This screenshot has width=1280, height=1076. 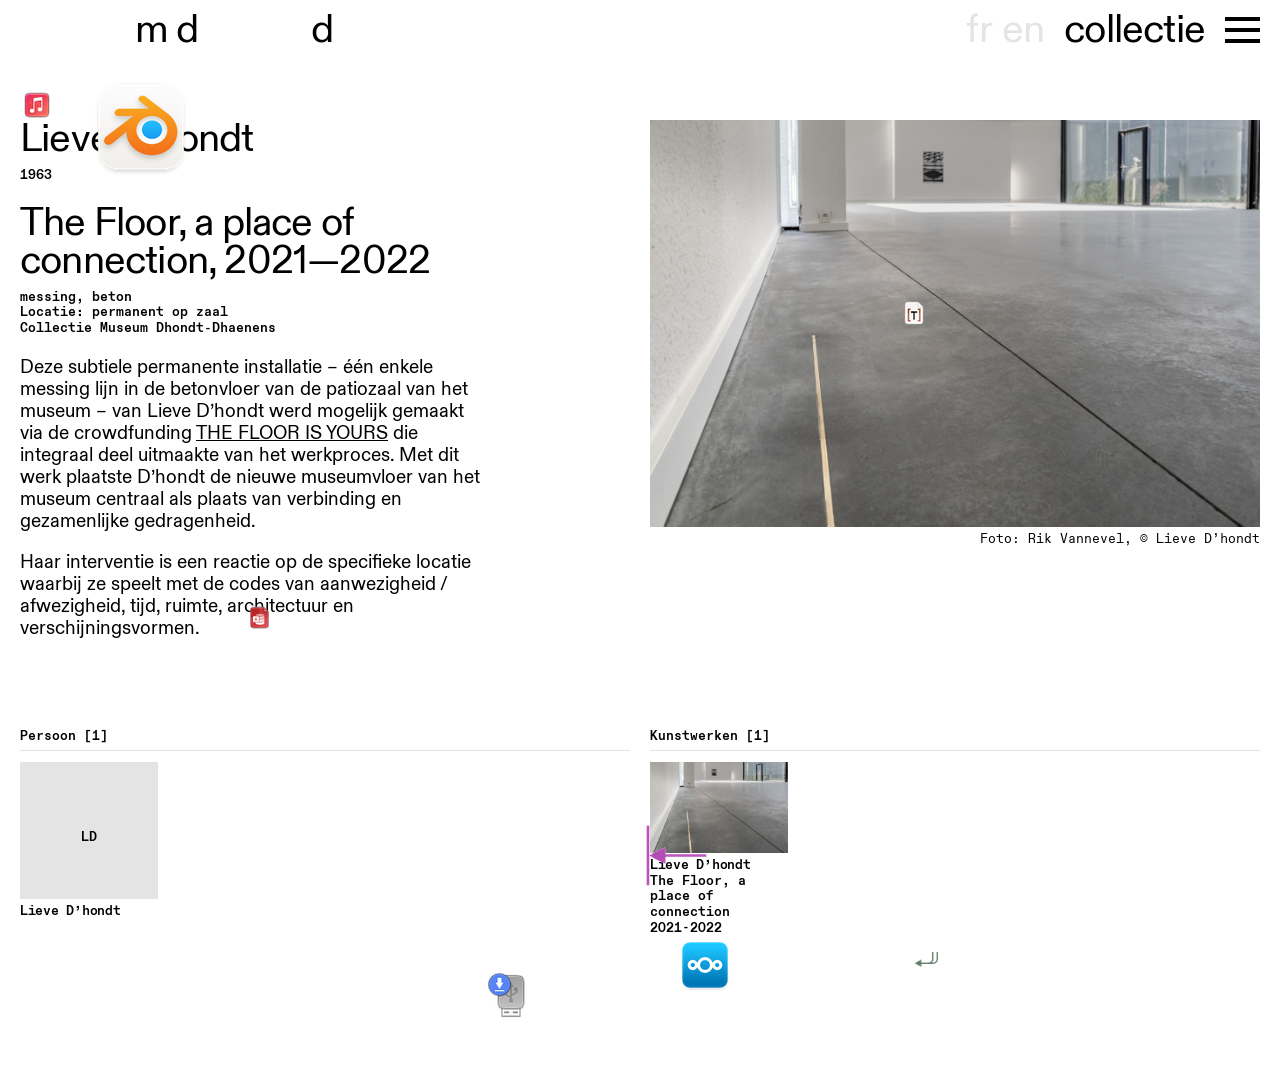 I want to click on open the gnome music app, so click(x=37, y=105).